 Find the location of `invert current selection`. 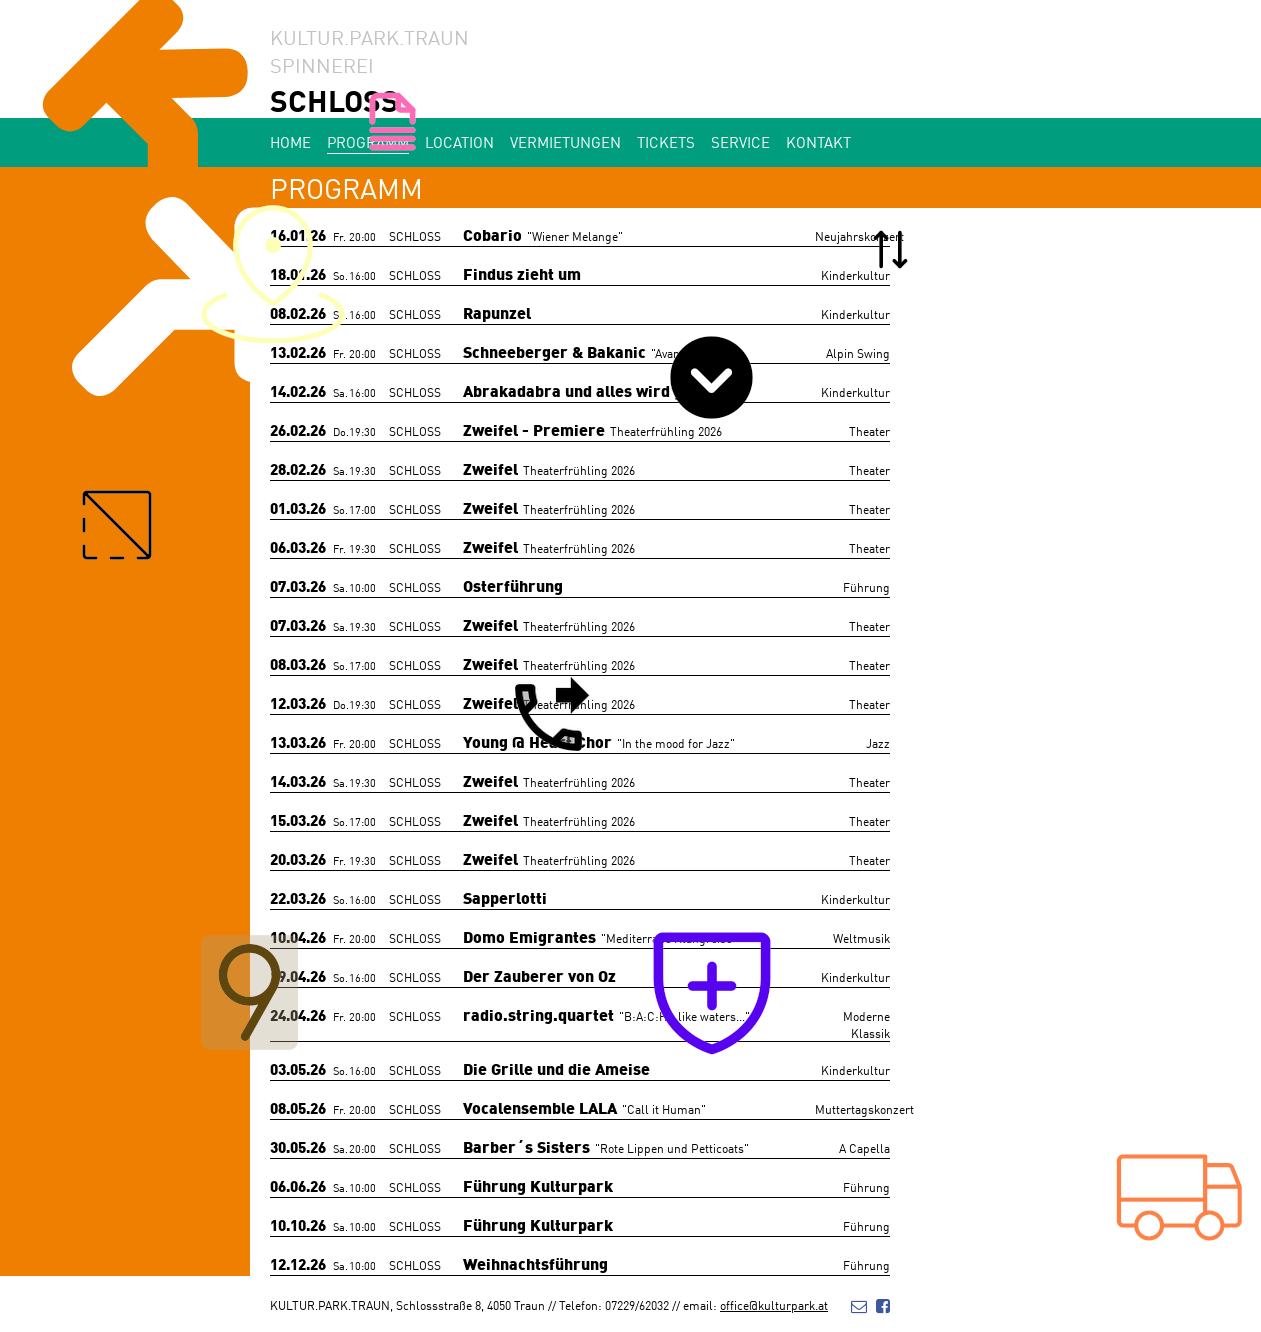

invert current selection is located at coordinates (117, 525).